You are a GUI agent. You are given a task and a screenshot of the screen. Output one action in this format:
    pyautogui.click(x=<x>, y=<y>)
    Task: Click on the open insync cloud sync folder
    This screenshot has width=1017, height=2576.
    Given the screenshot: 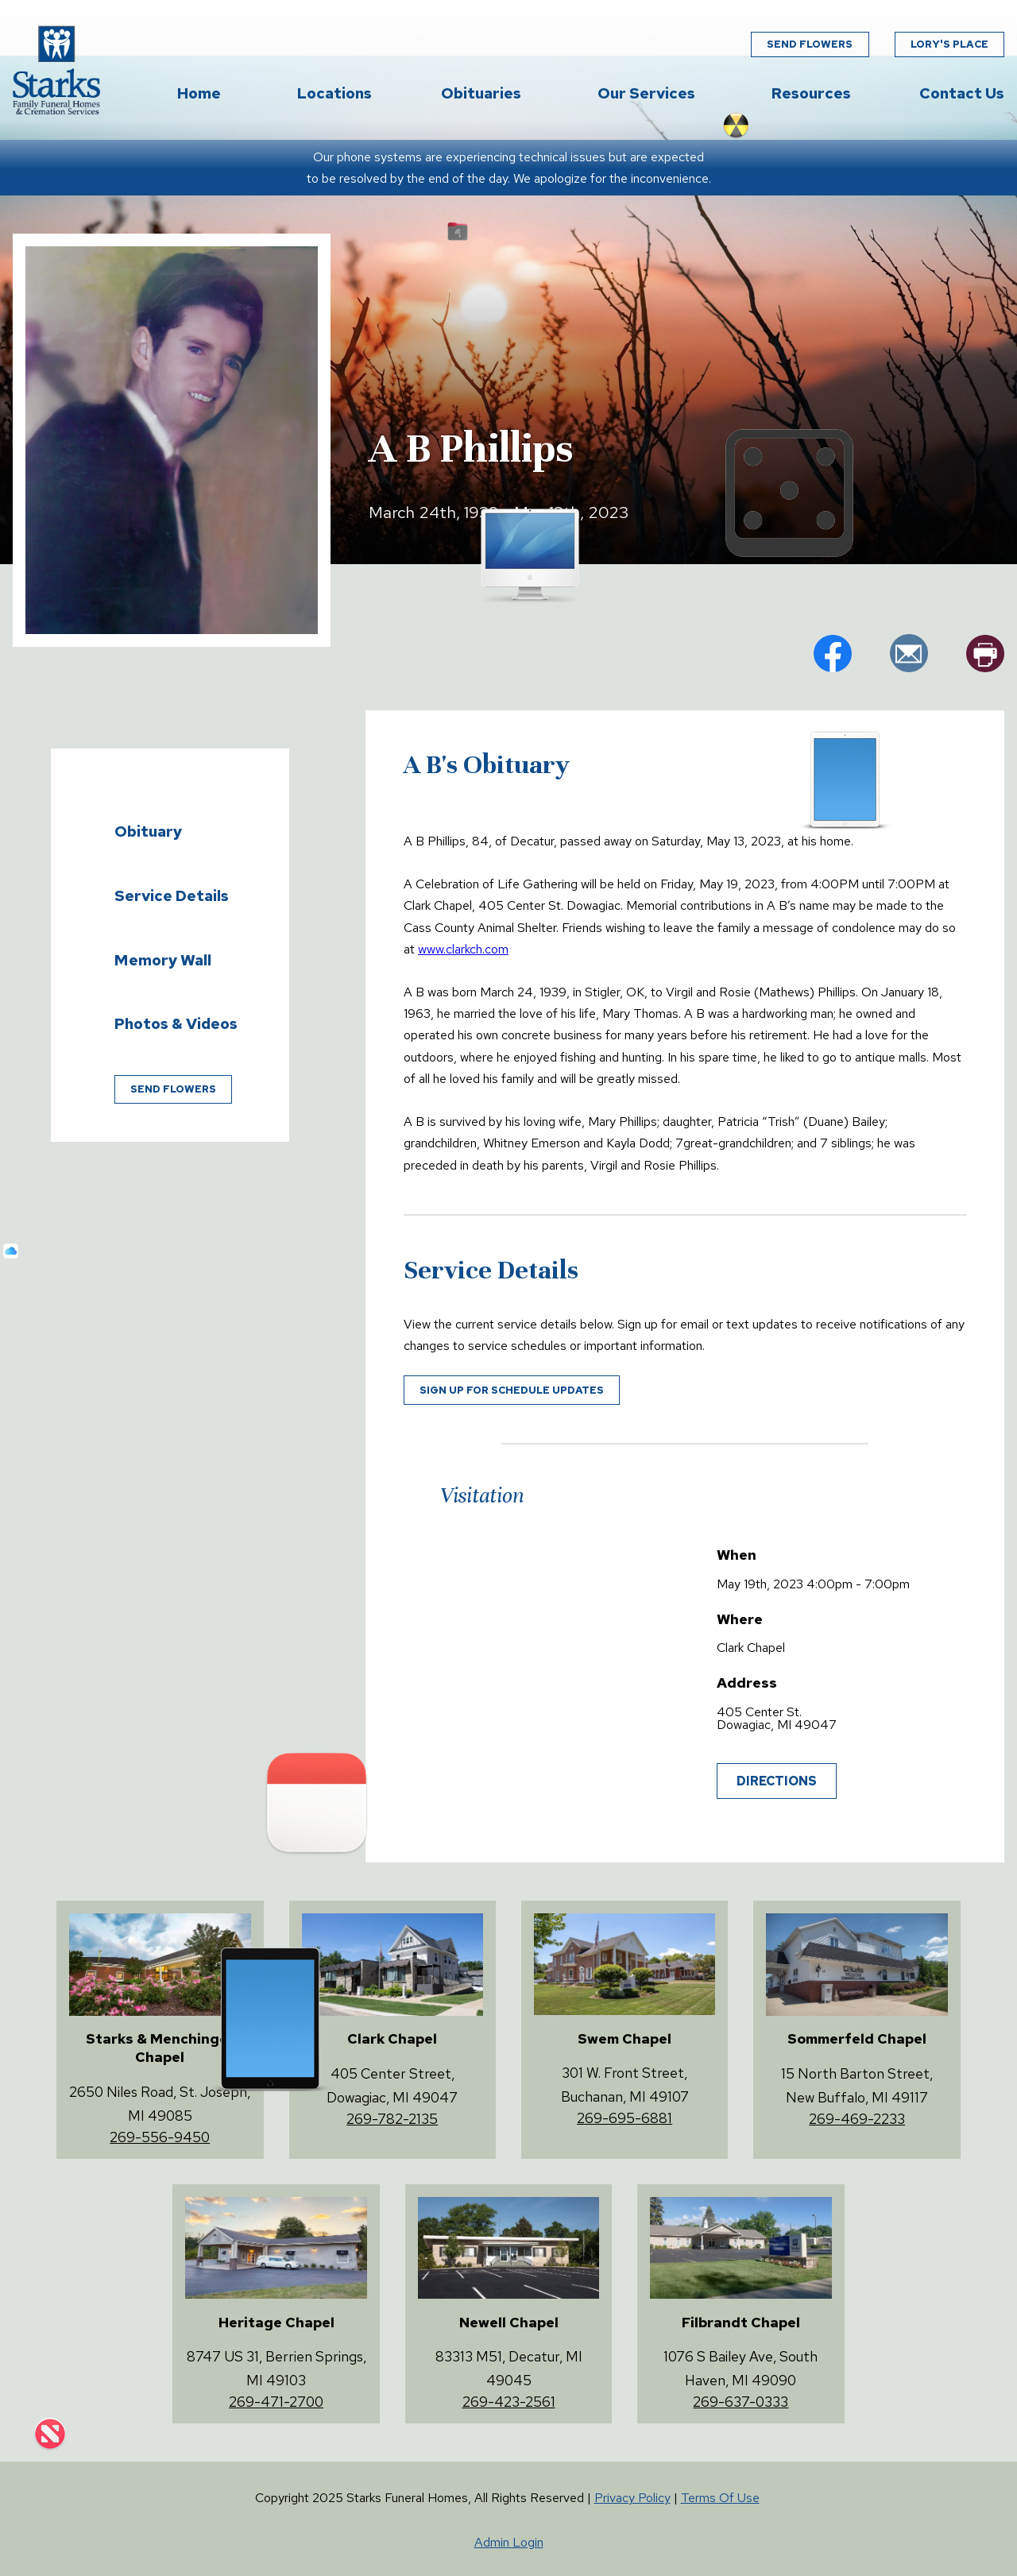 What is the action you would take?
    pyautogui.click(x=458, y=231)
    